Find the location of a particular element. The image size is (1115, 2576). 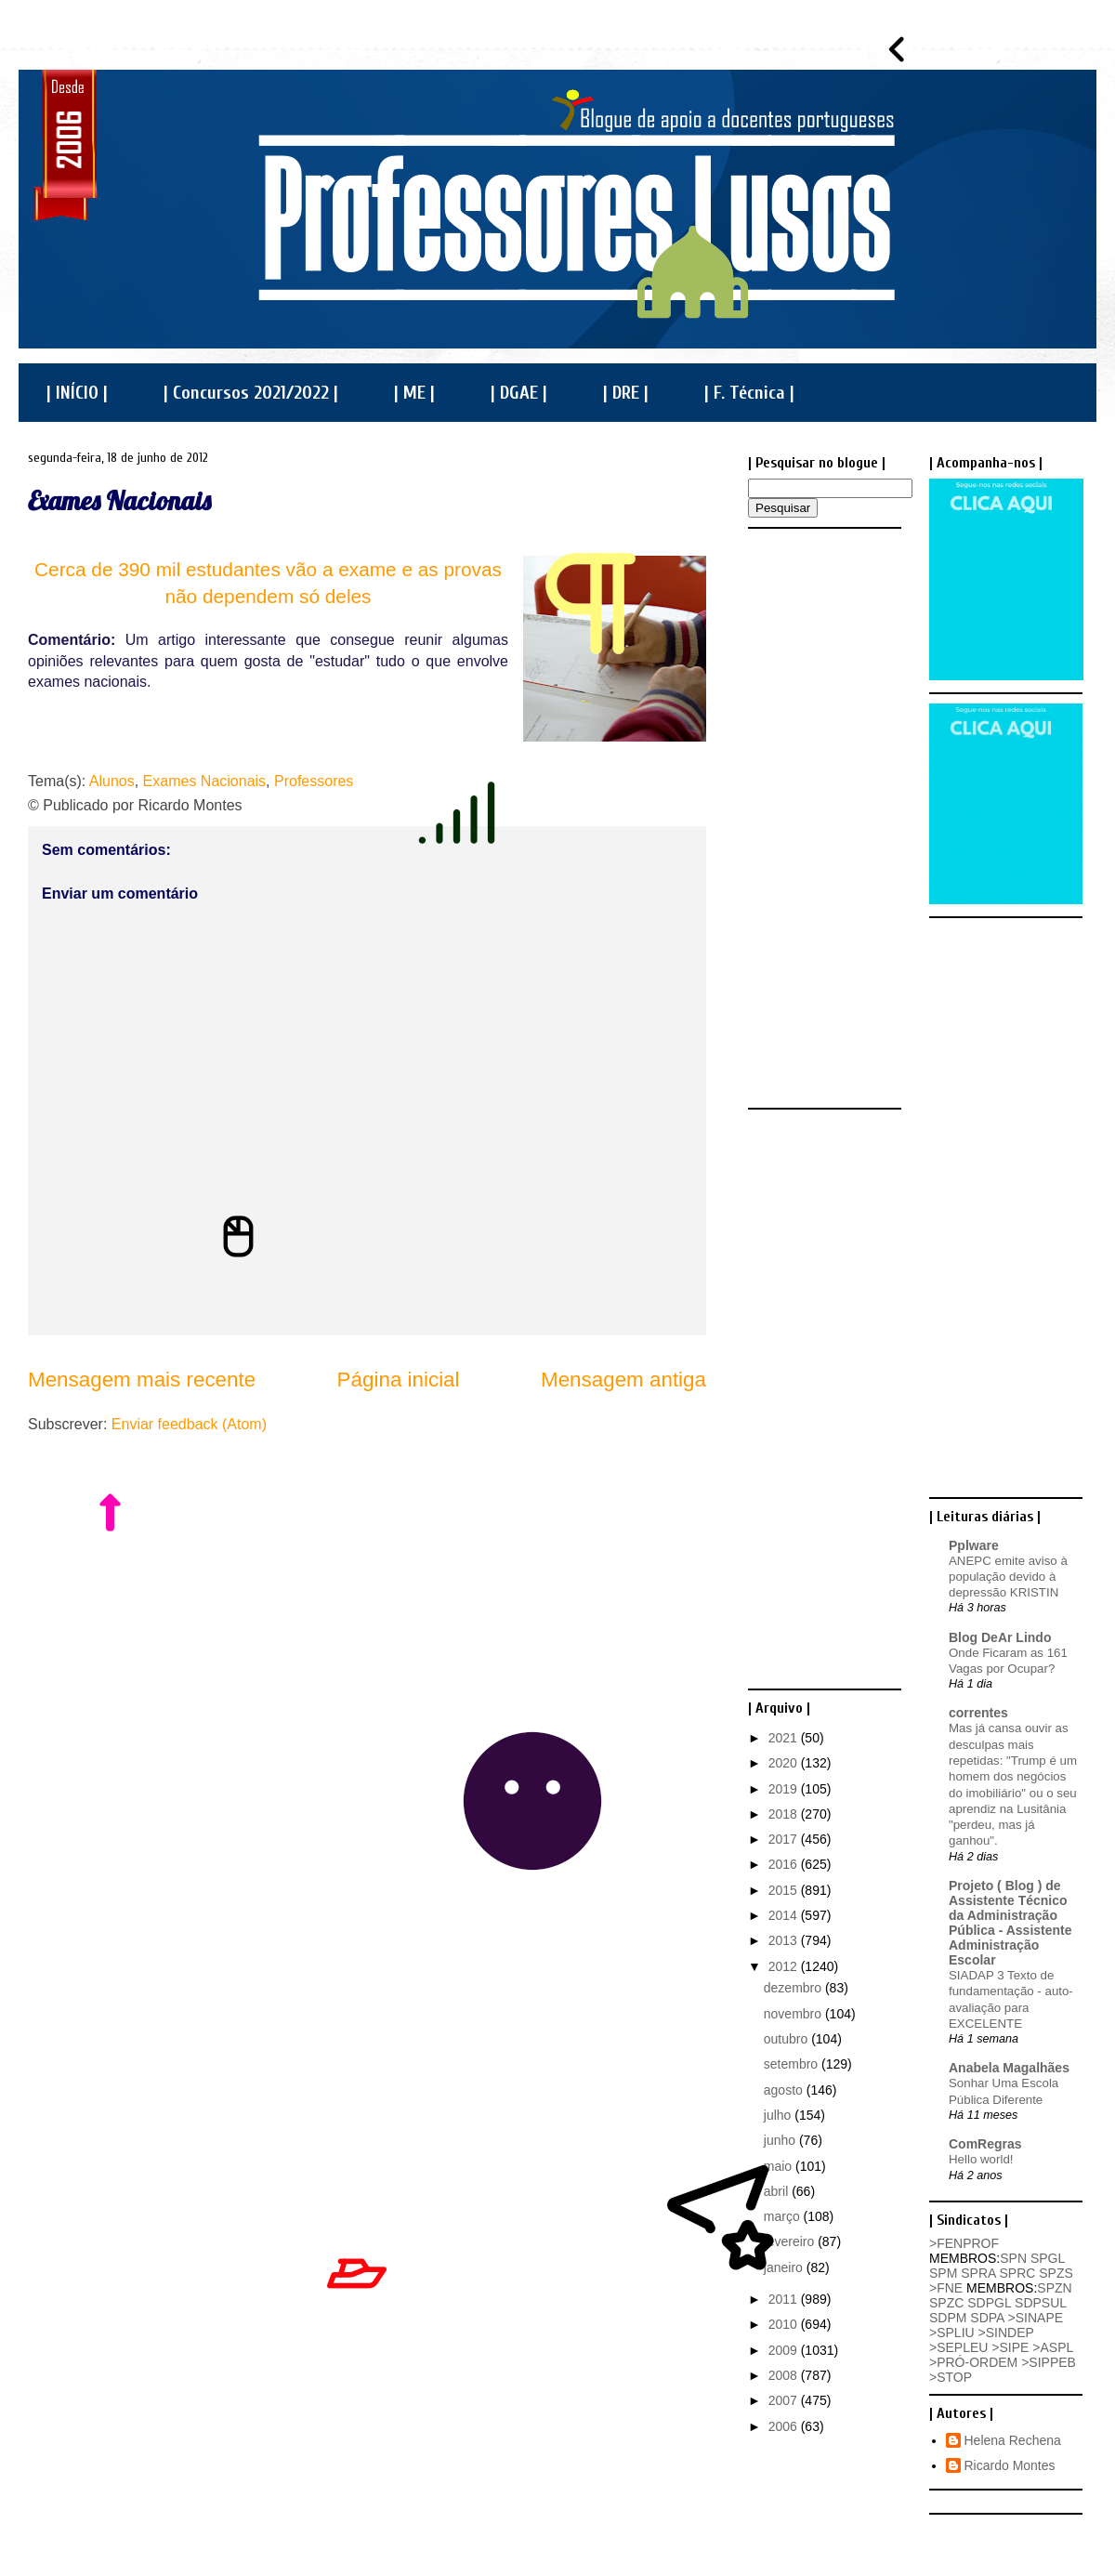

toggle paragraph marks visibility is located at coordinates (590, 603).